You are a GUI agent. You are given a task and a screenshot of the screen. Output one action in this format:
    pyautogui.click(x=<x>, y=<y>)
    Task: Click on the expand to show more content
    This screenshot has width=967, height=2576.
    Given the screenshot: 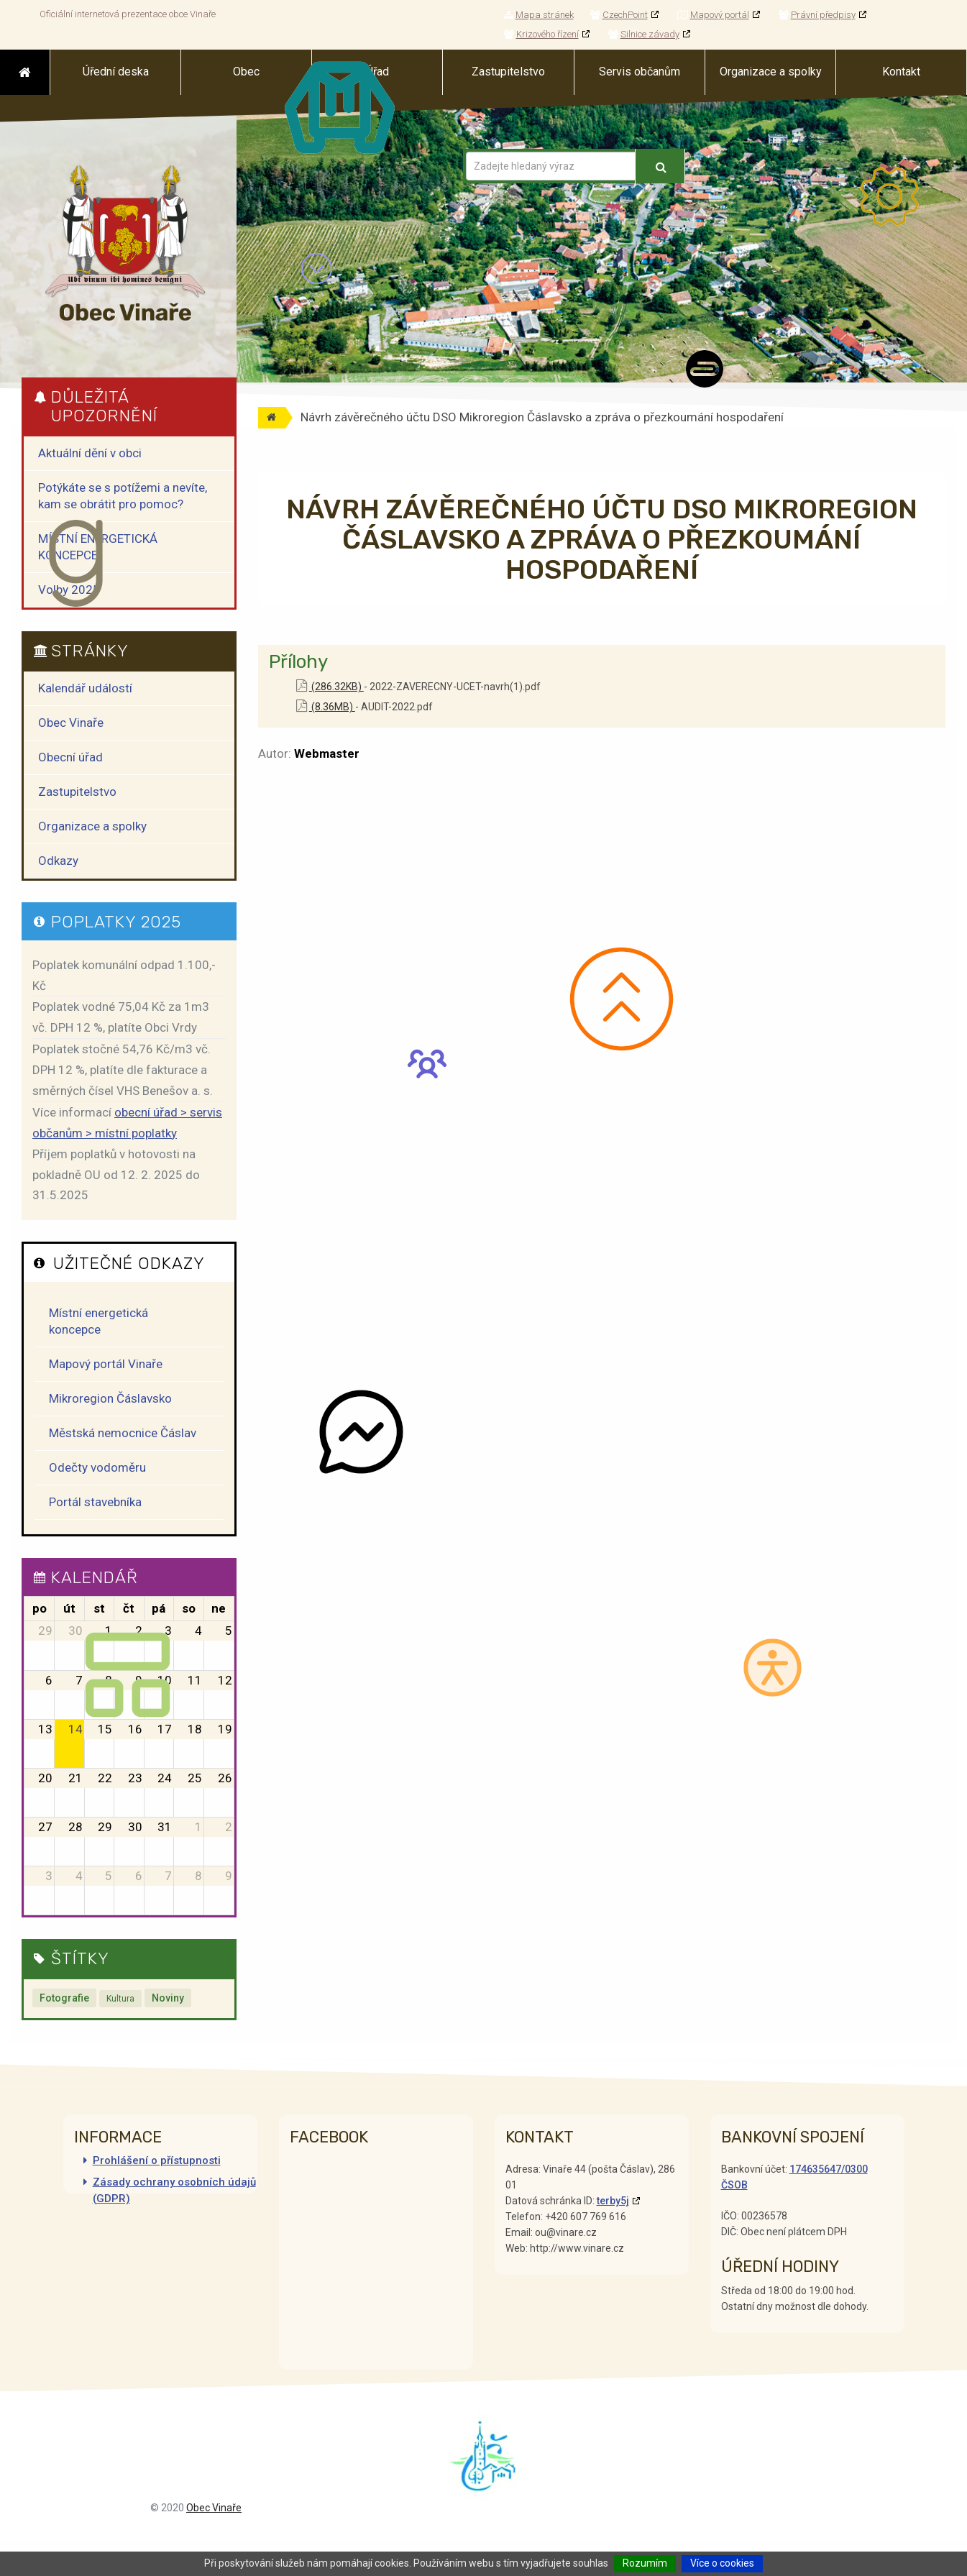 What is the action you would take?
    pyautogui.click(x=316, y=268)
    